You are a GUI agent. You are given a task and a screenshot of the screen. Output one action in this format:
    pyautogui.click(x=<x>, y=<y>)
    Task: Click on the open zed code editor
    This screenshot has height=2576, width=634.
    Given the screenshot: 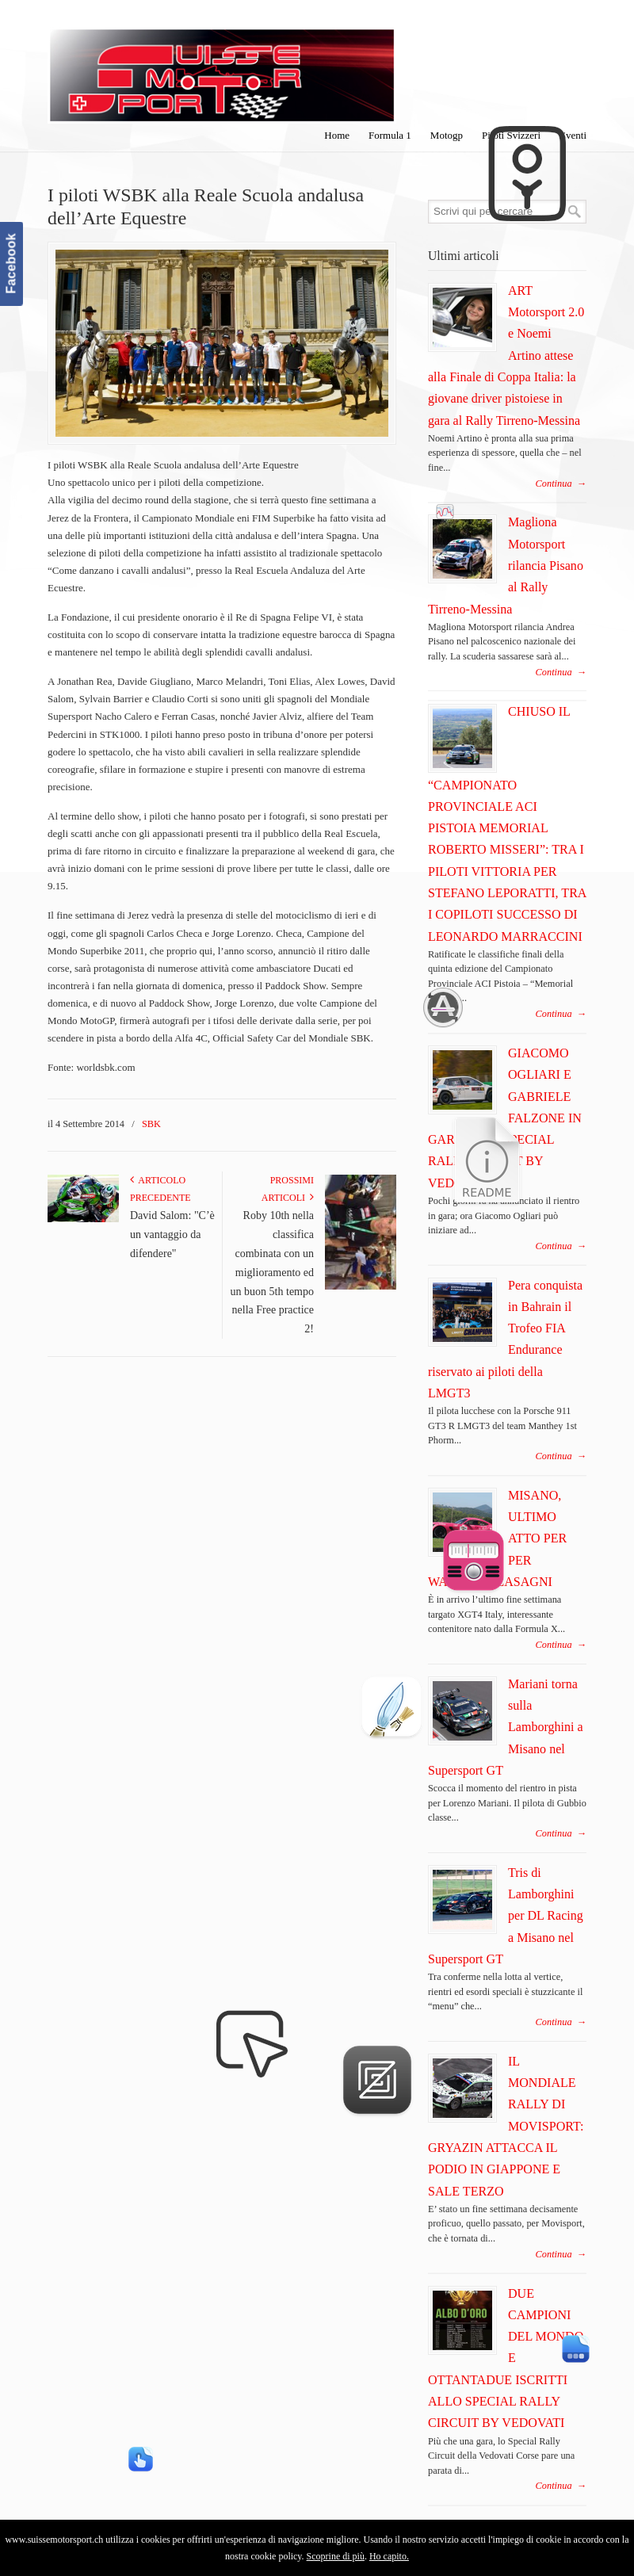 What is the action you would take?
    pyautogui.click(x=377, y=2080)
    